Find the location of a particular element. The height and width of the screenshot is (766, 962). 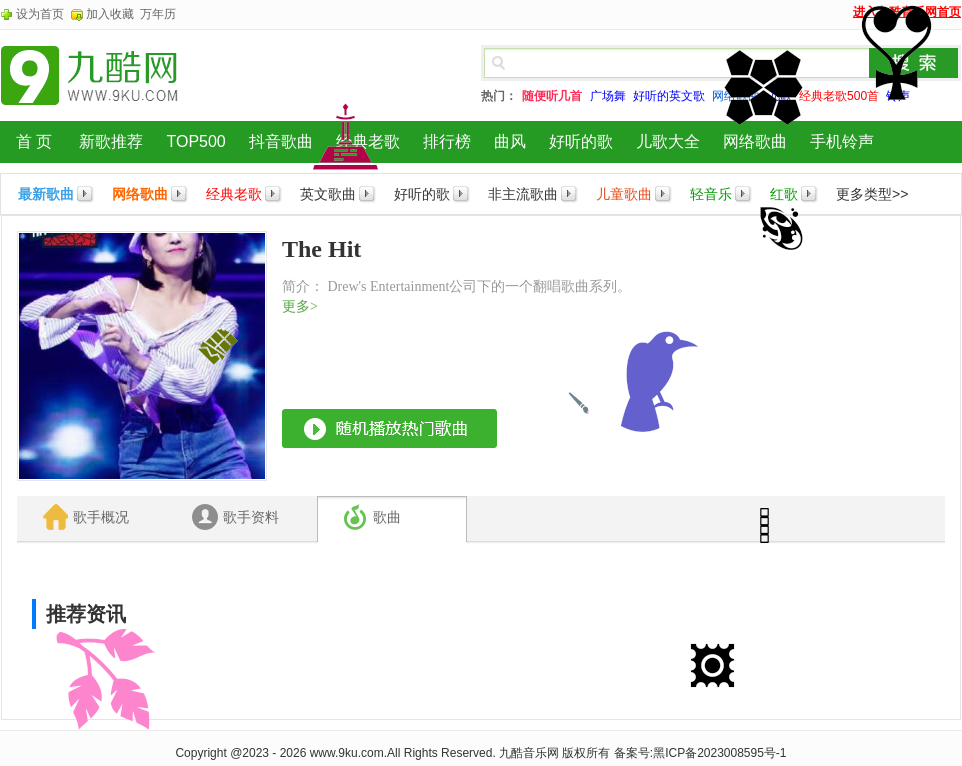

access drawing or painting tools is located at coordinates (579, 403).